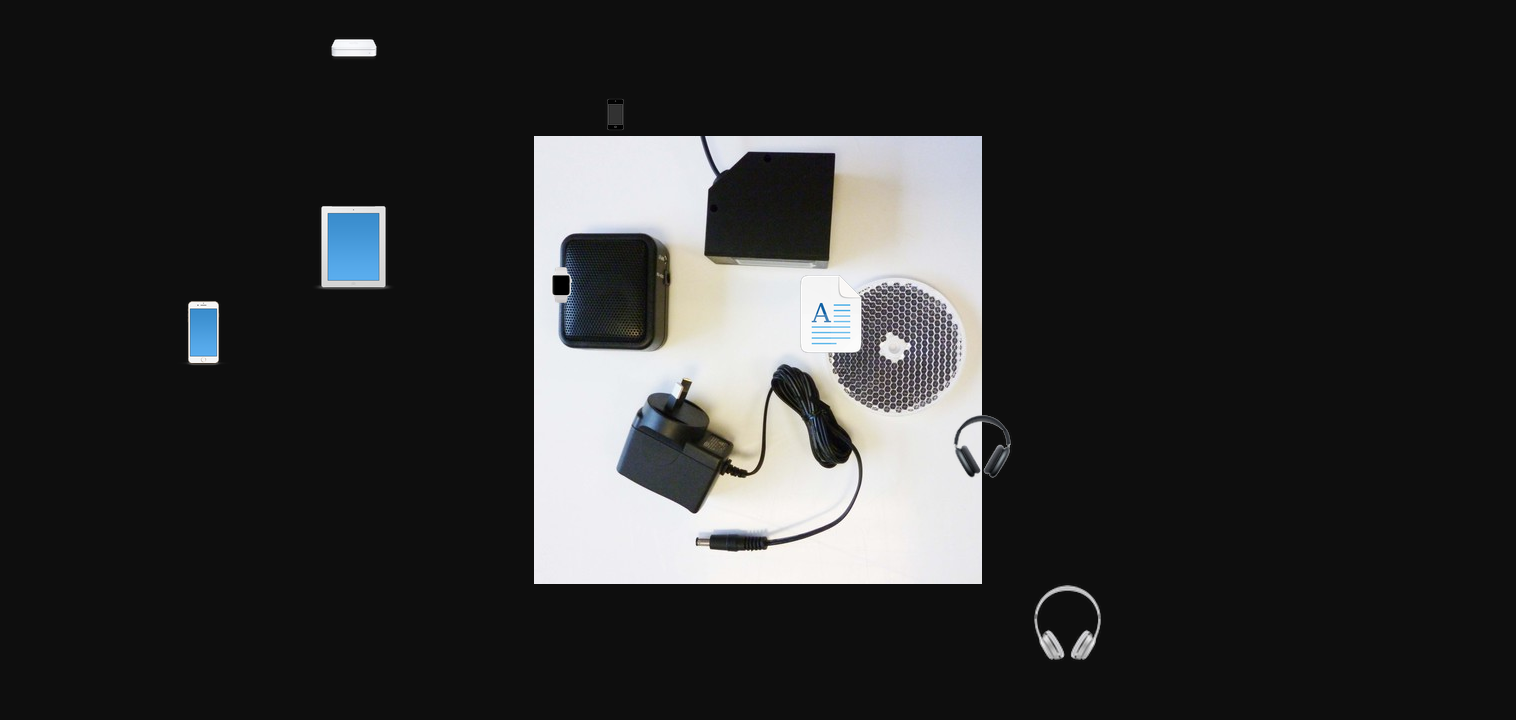  I want to click on open a word processing document, so click(831, 314).